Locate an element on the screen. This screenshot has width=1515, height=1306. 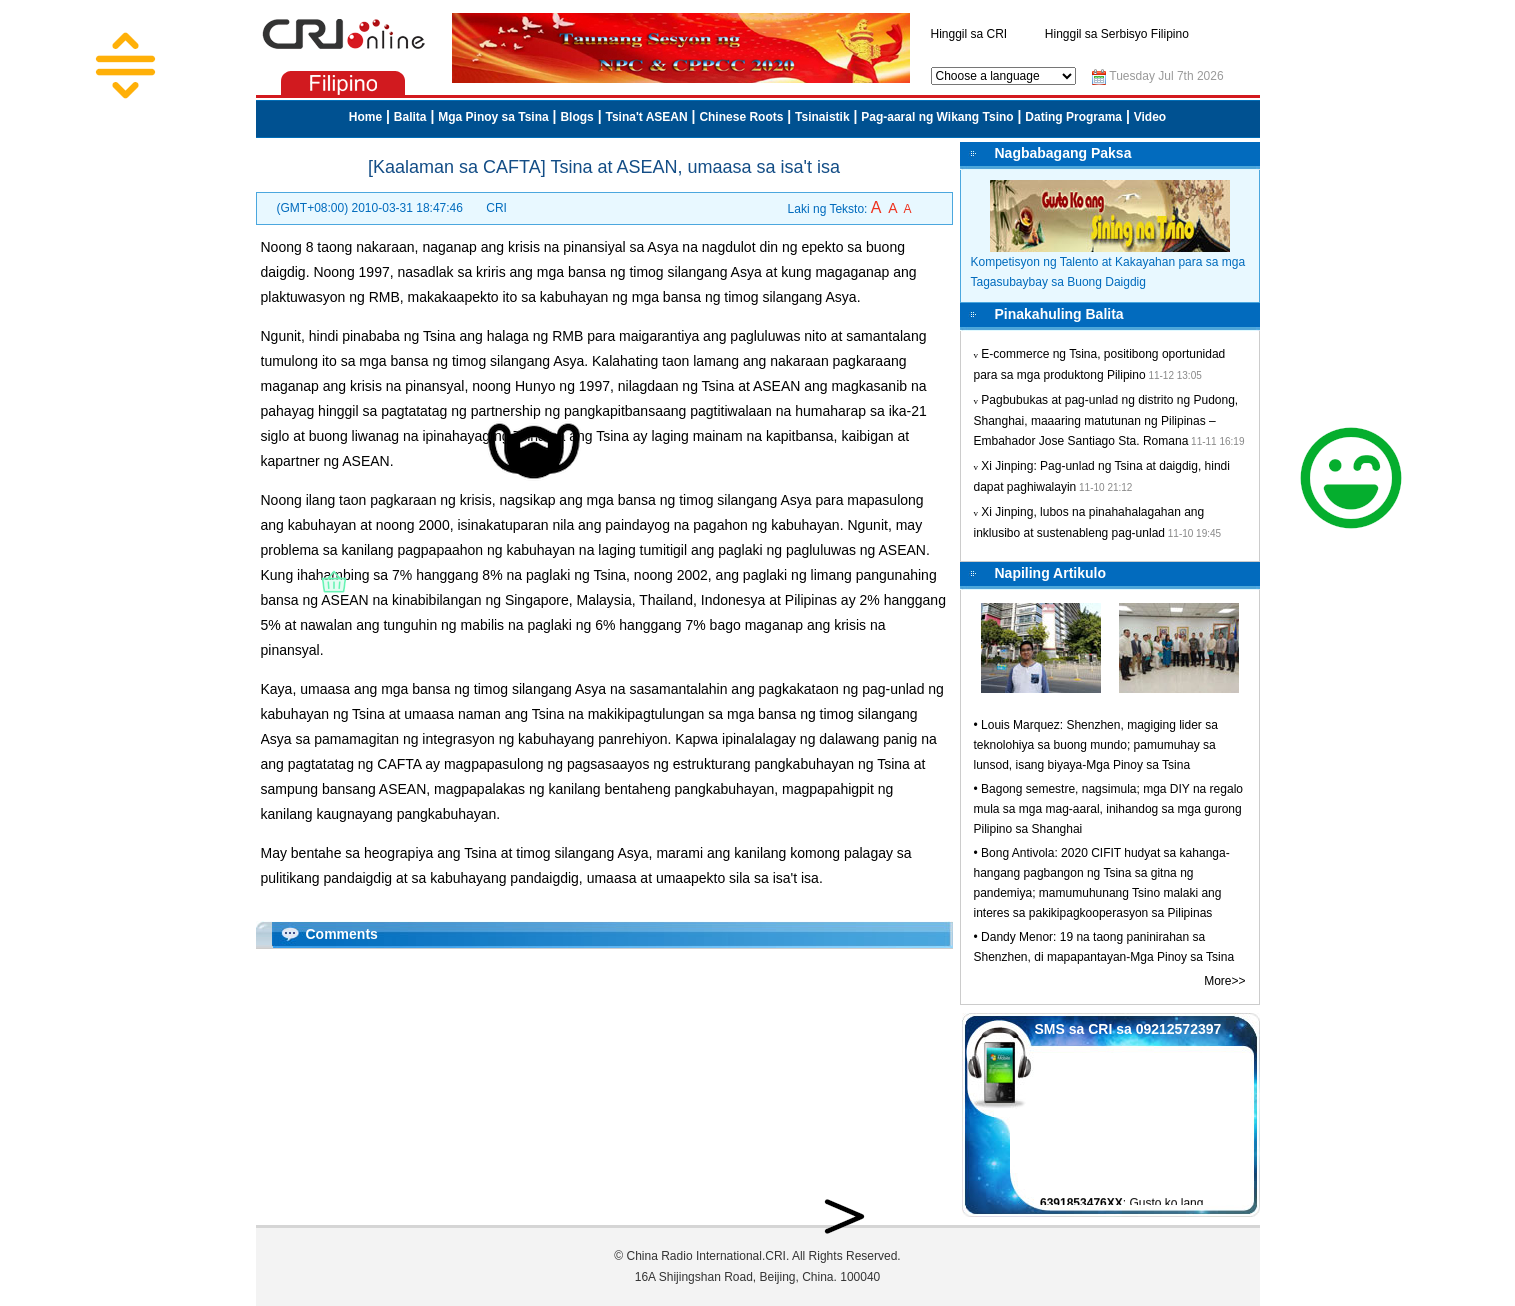
add a playful or humorous reaction is located at coordinates (1351, 478).